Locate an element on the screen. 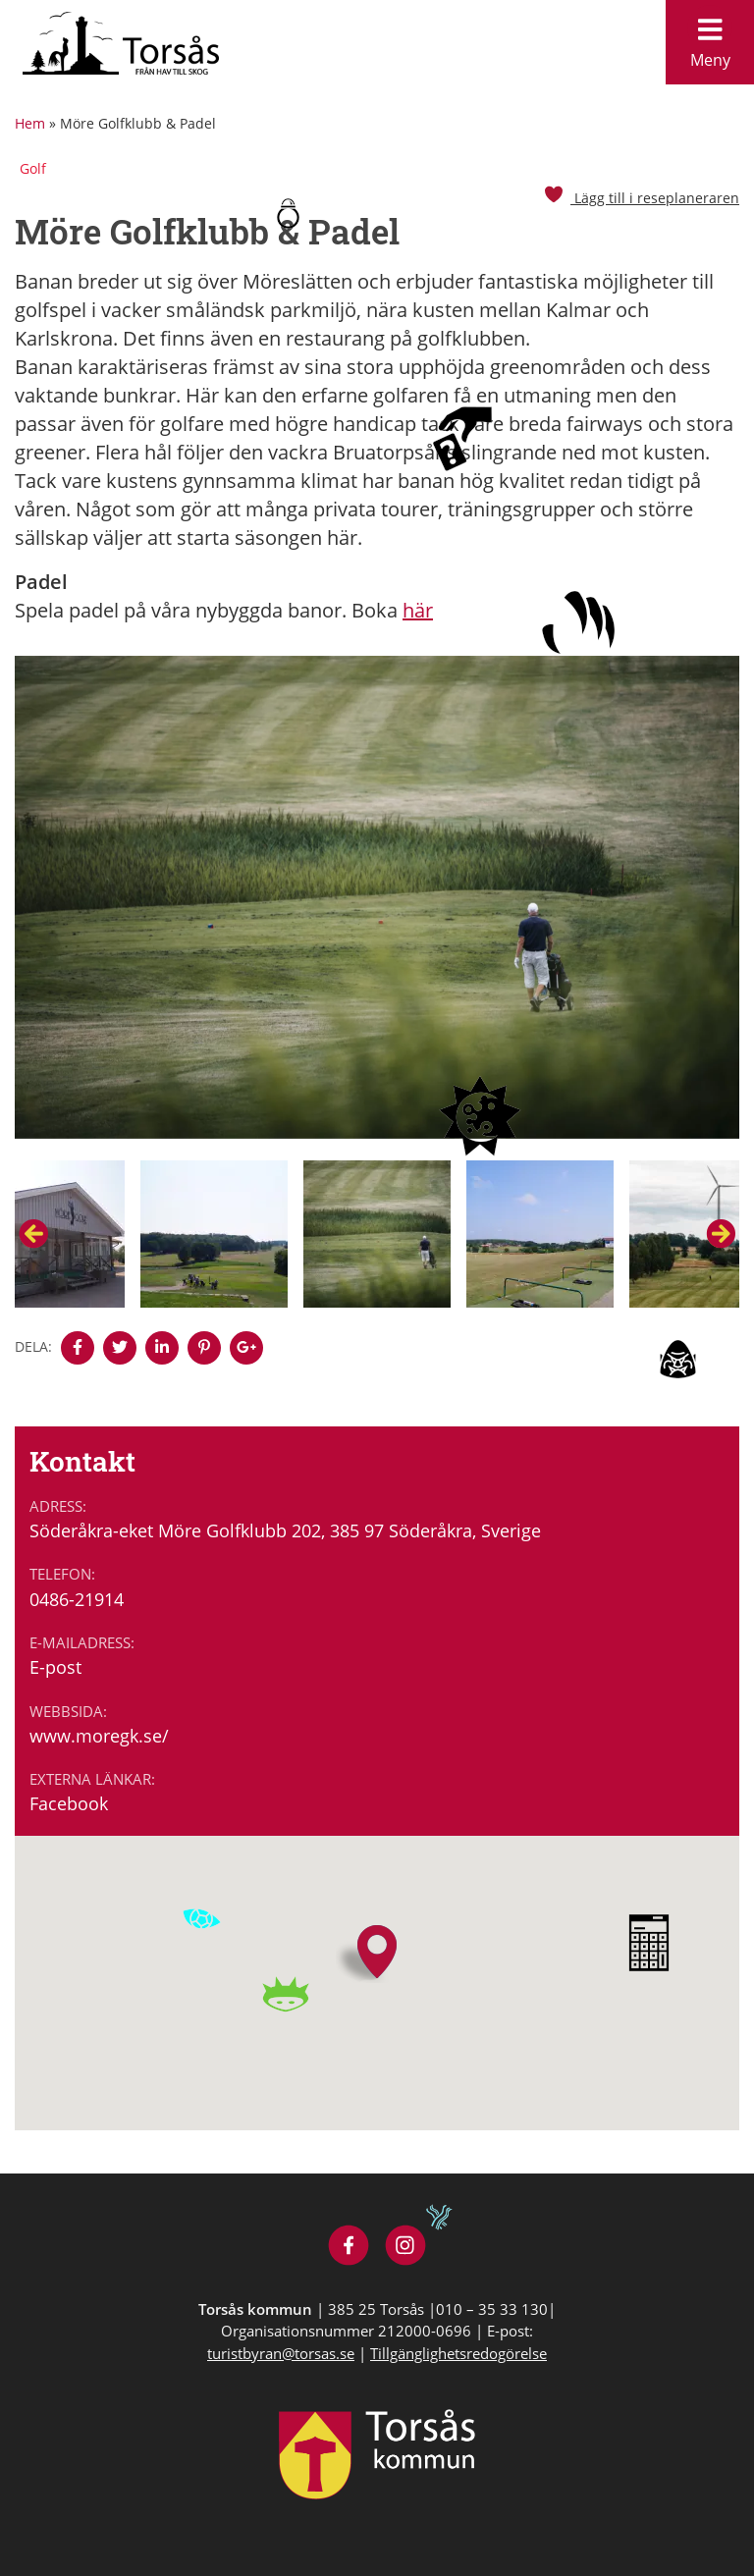 Image resolution: width=754 pixels, height=2576 pixels. activate grab or snatch ability is located at coordinates (578, 627).